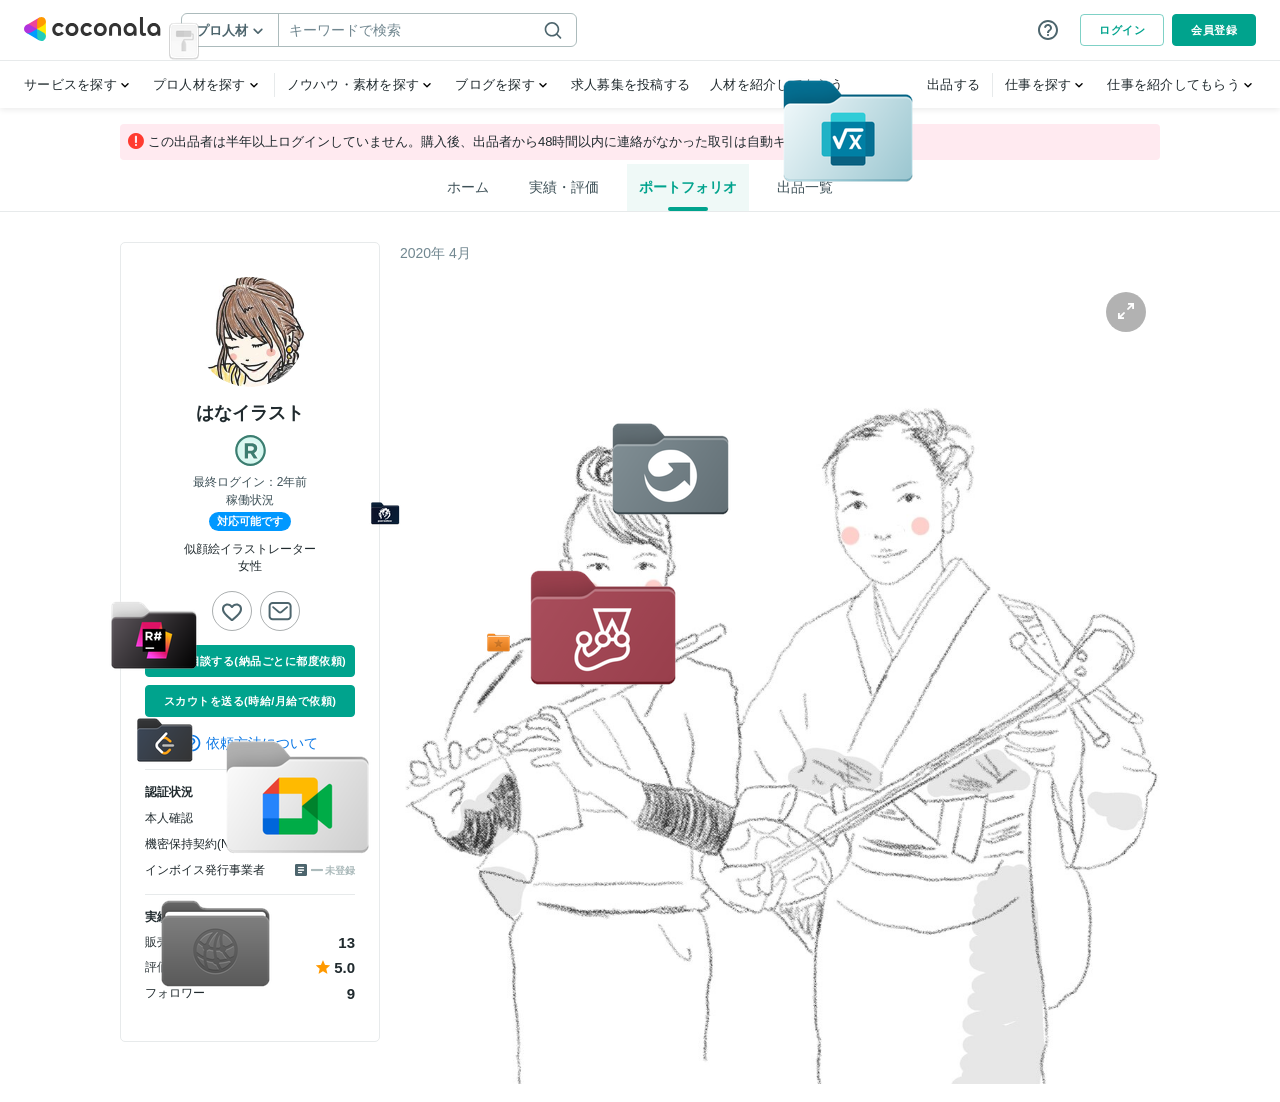  What do you see at coordinates (847, 134) in the screenshot?
I see `open microsoft math solver files folder` at bounding box center [847, 134].